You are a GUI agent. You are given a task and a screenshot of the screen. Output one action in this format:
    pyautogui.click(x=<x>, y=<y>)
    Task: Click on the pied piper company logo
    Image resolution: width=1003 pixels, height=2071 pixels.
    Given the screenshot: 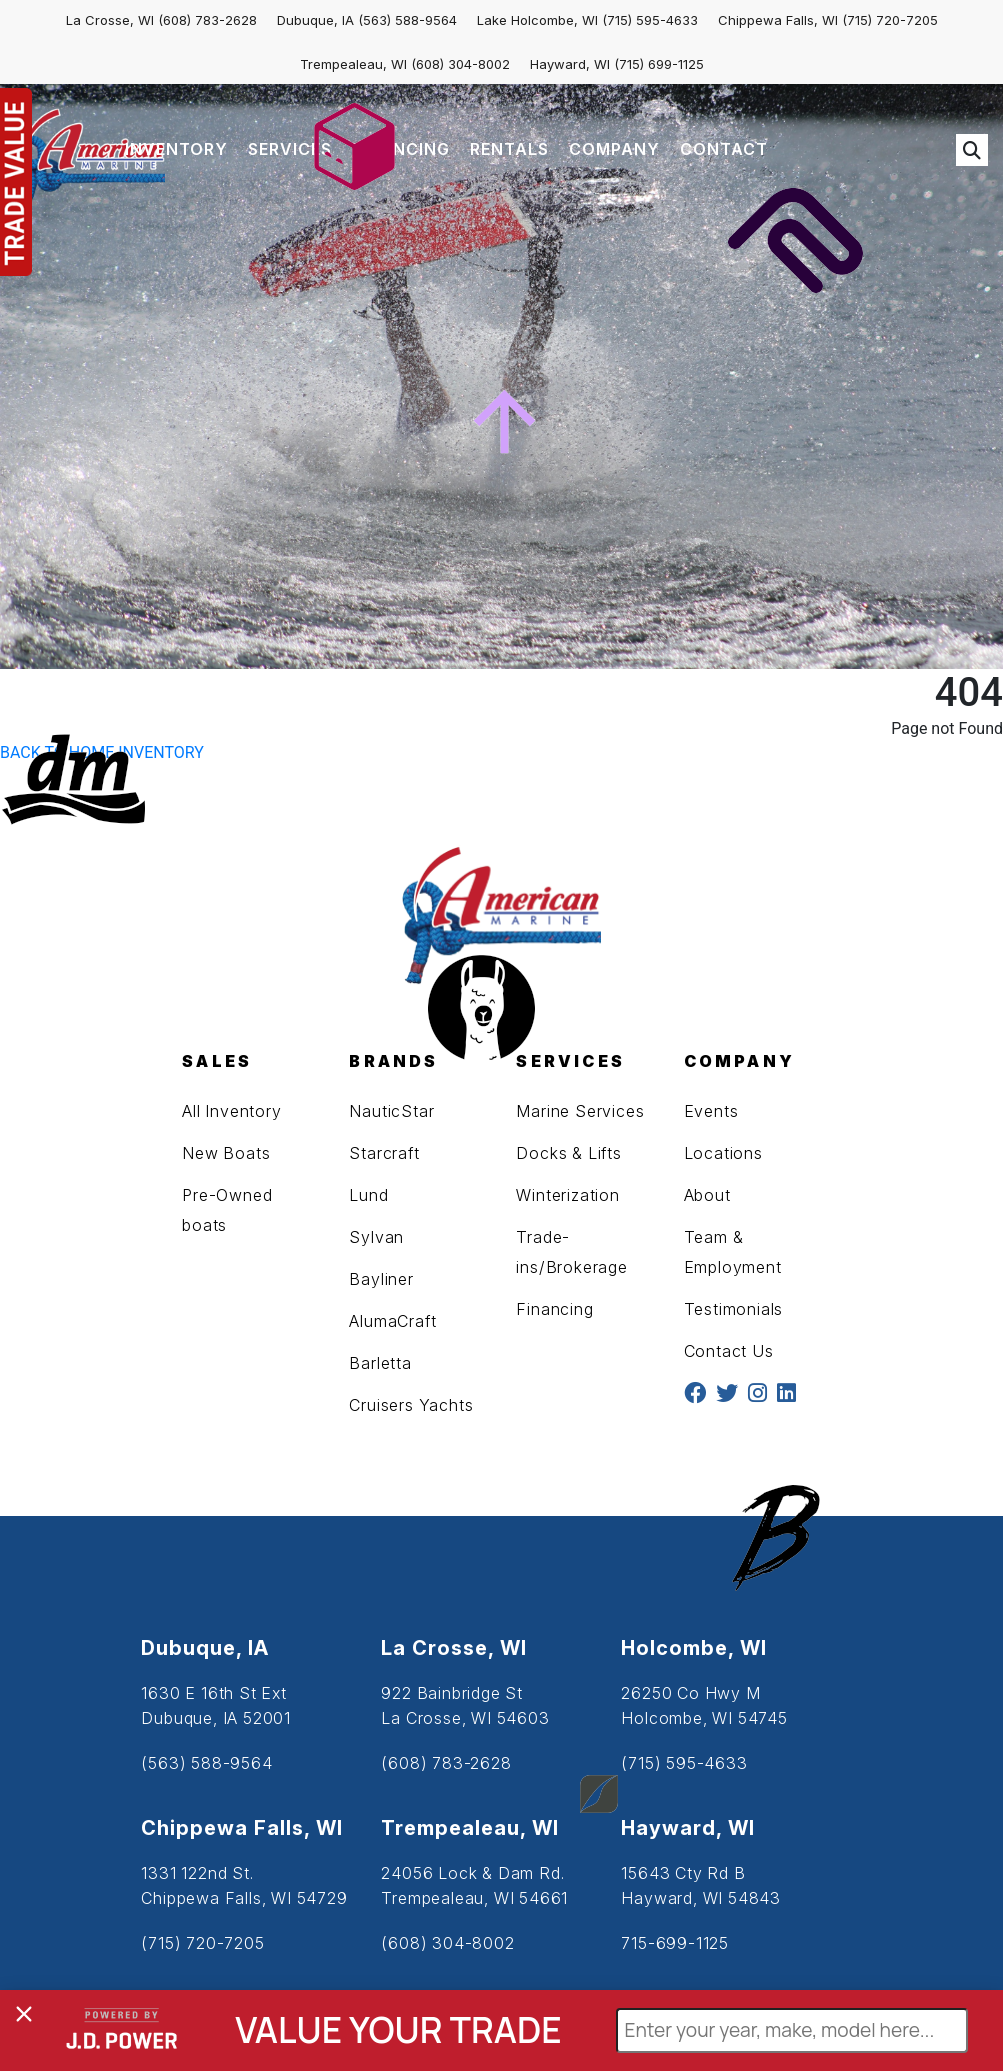 What is the action you would take?
    pyautogui.click(x=599, y=1794)
    